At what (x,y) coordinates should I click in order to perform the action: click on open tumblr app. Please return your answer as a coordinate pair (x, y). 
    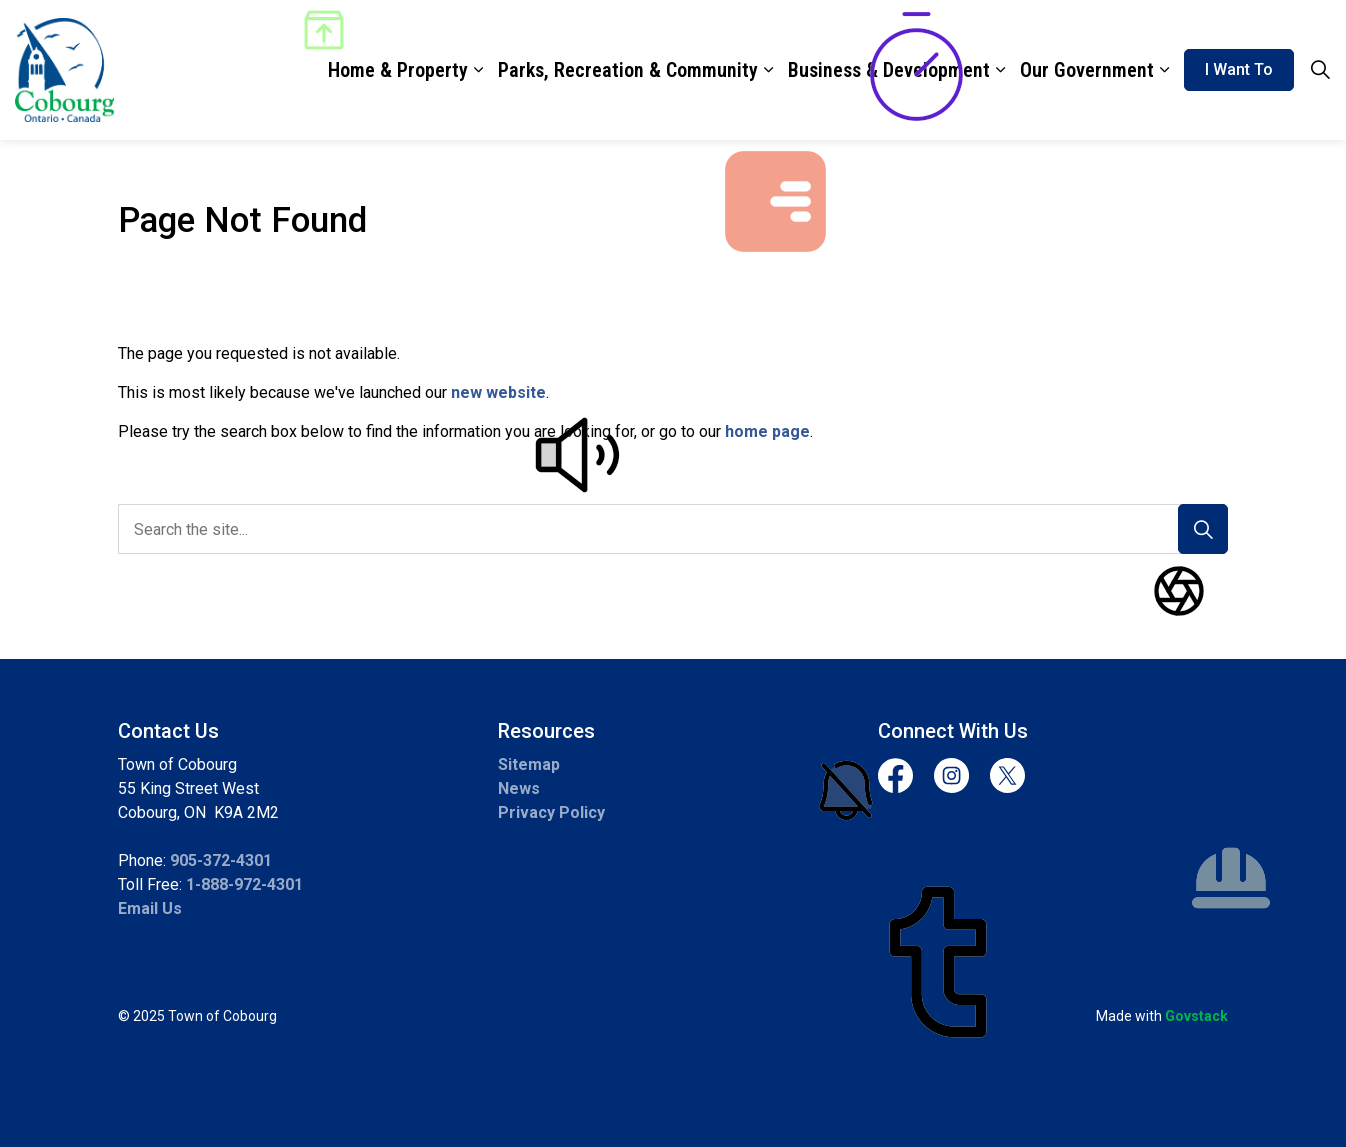
    Looking at the image, I should click on (938, 962).